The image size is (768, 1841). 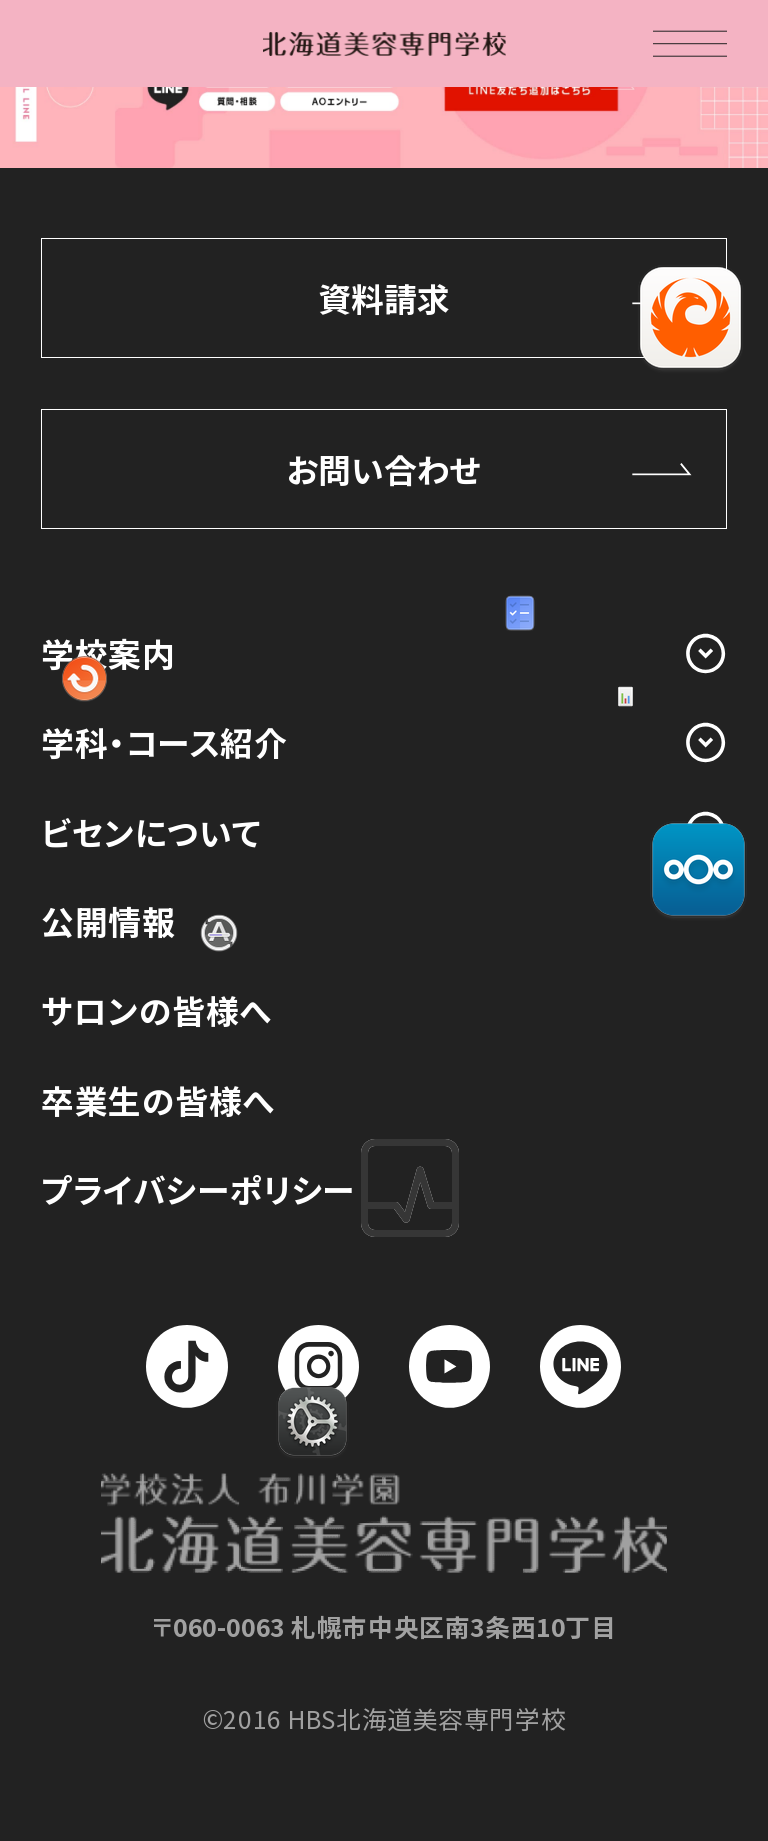 What do you see at coordinates (219, 933) in the screenshot?
I see `open the software updater application` at bounding box center [219, 933].